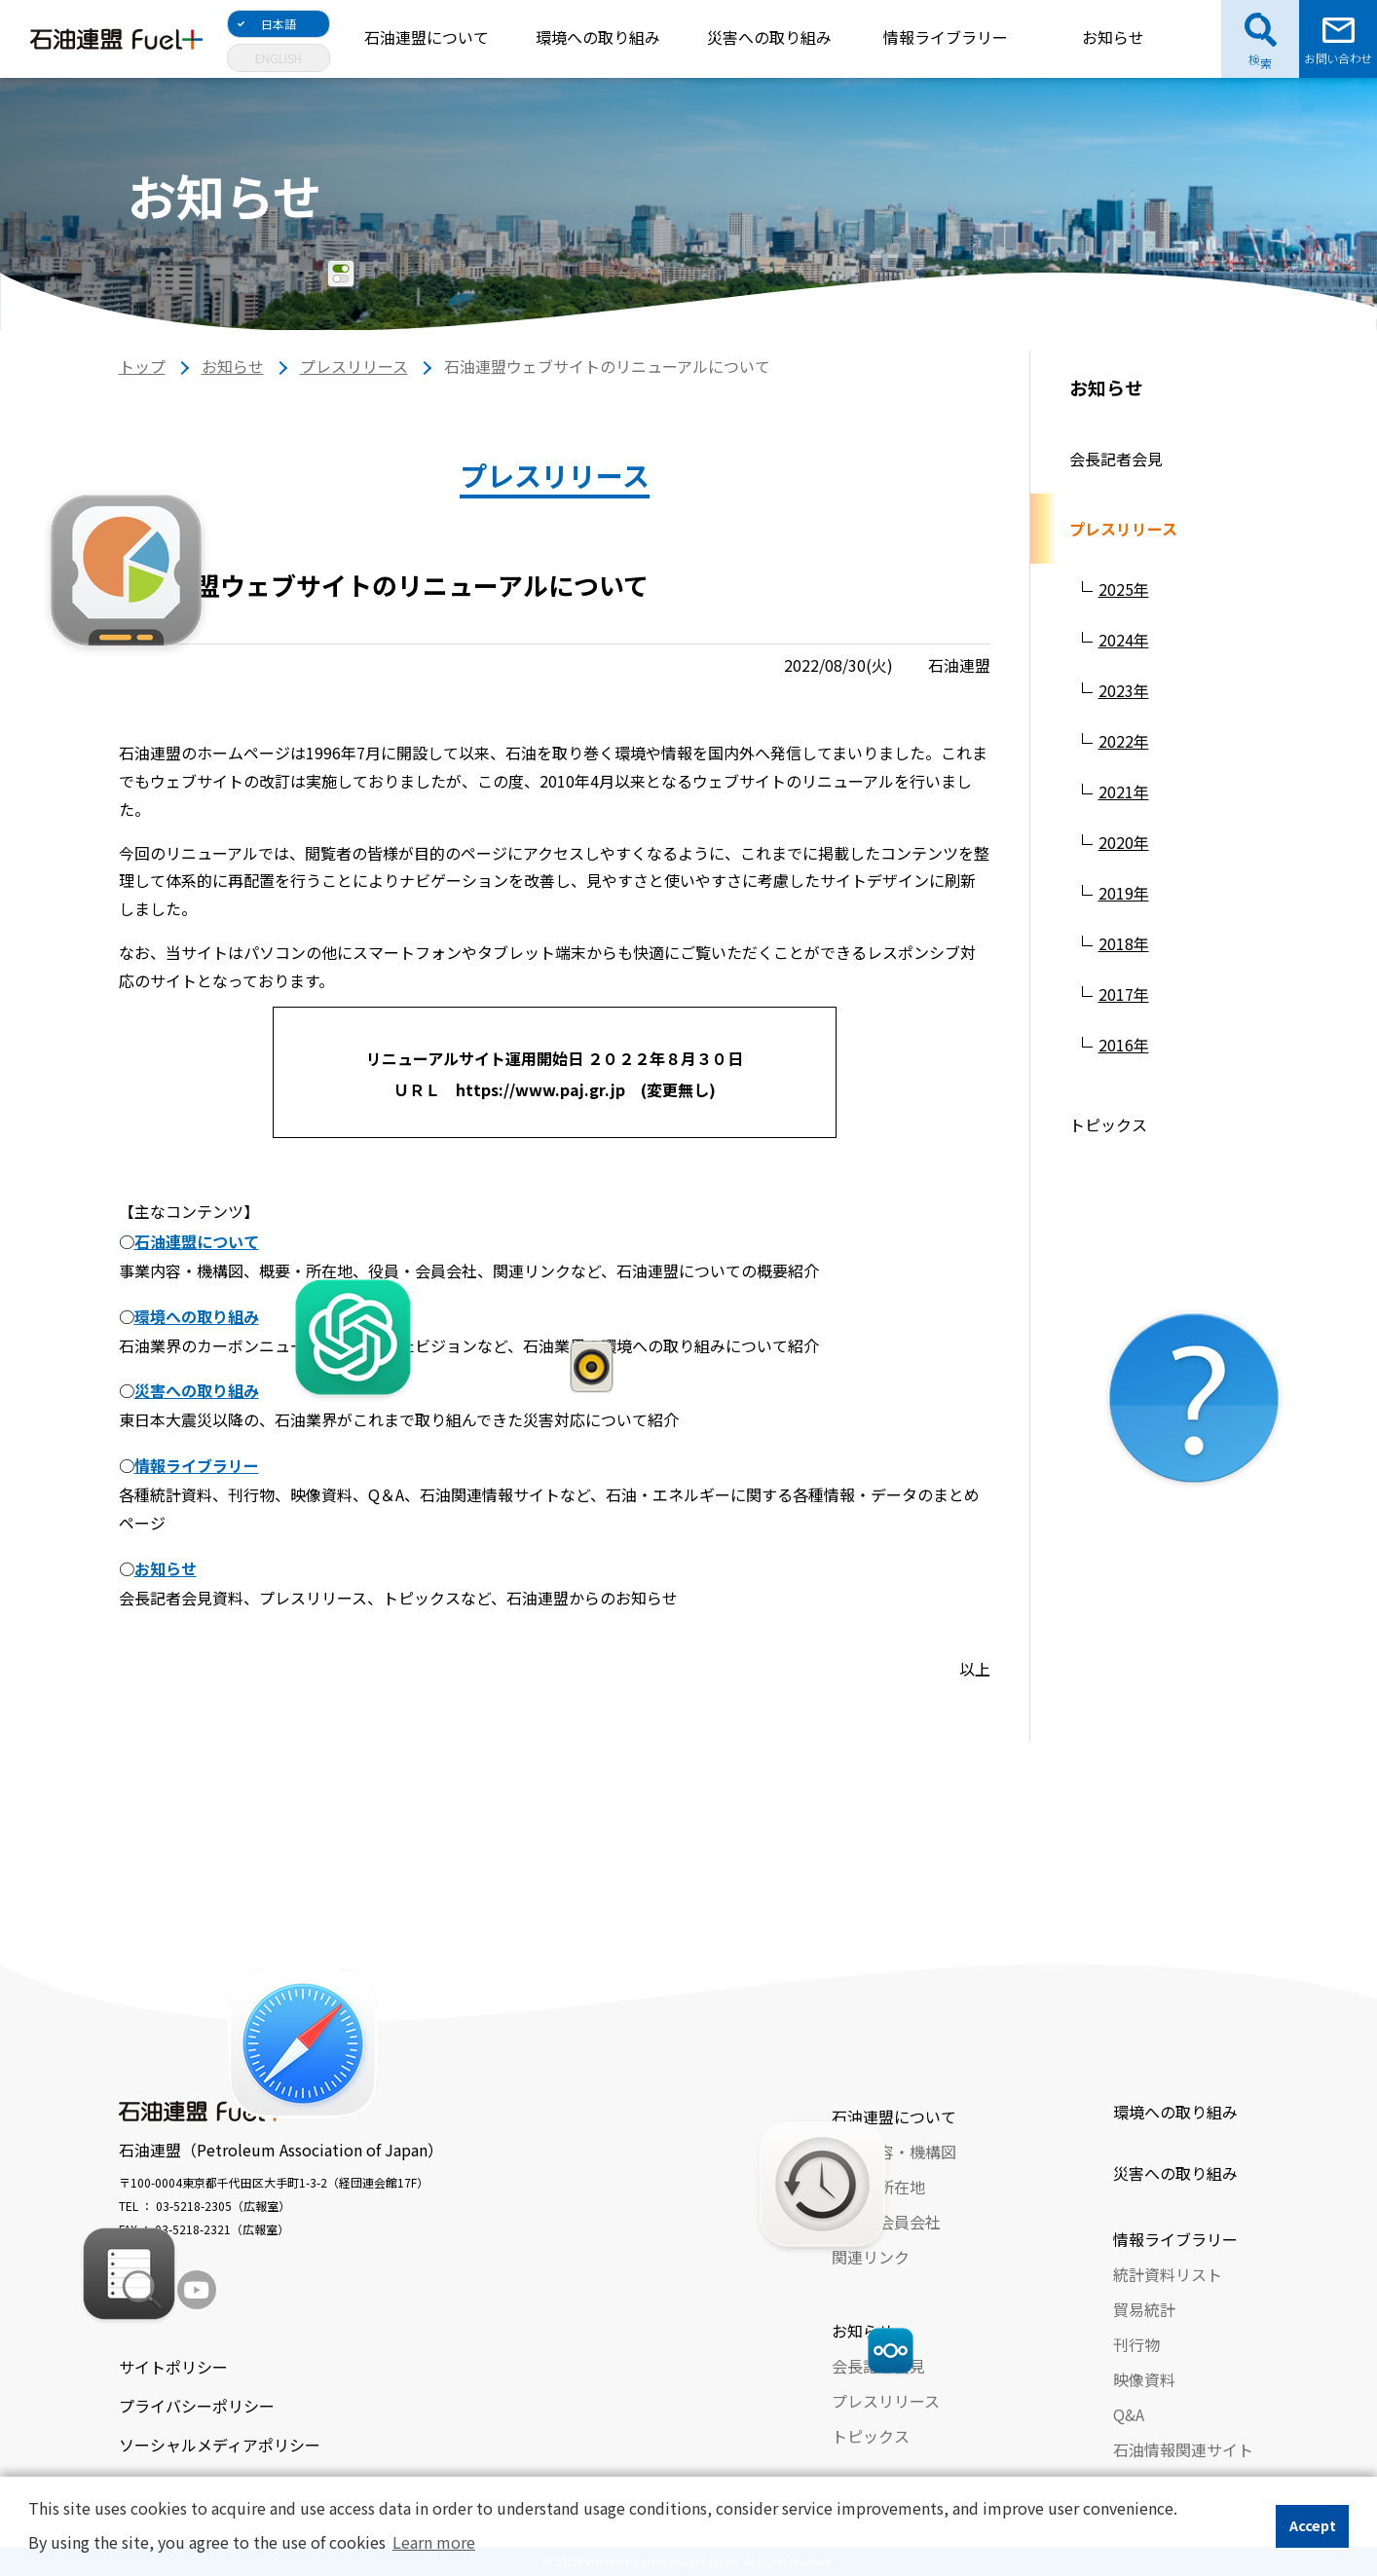 Image resolution: width=1377 pixels, height=2576 pixels. I want to click on open system tweaks or settings customization, so click(341, 274).